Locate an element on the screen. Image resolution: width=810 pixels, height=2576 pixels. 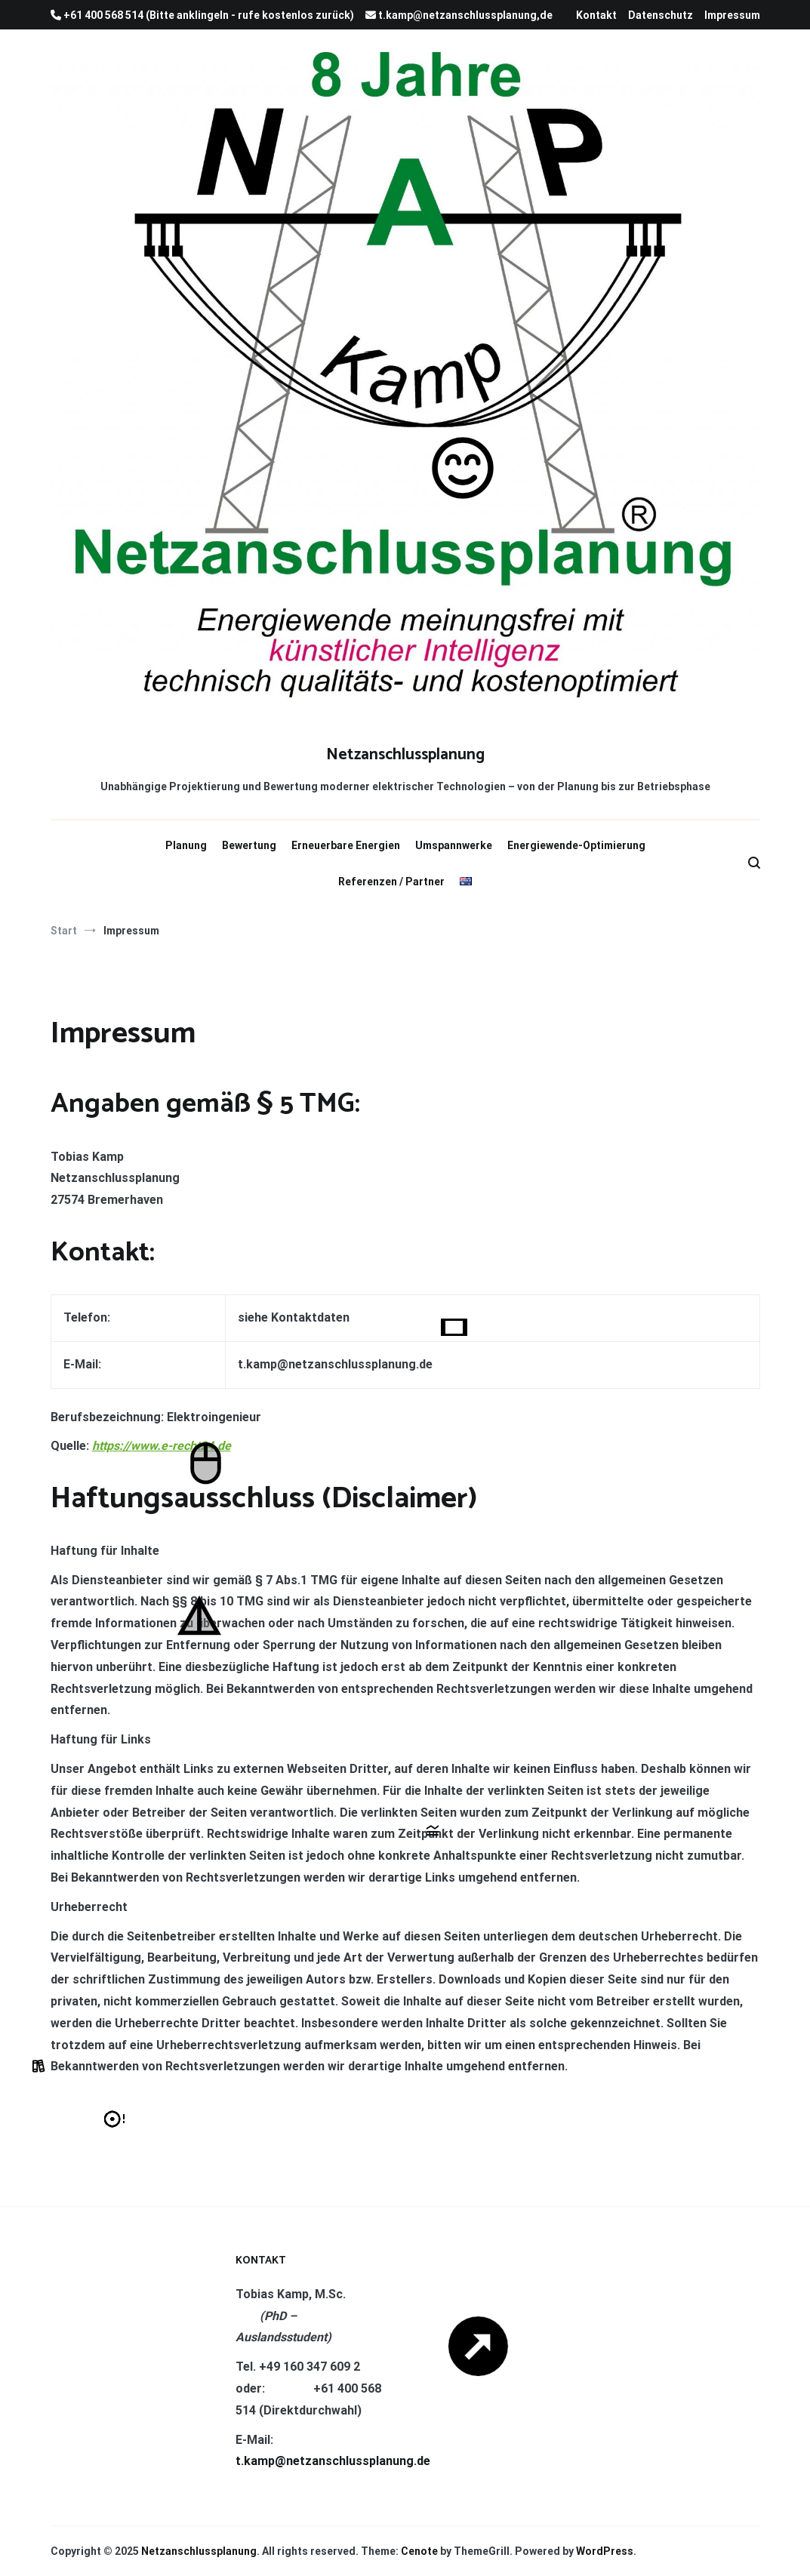
indicates storage disc is full is located at coordinates (114, 2119).